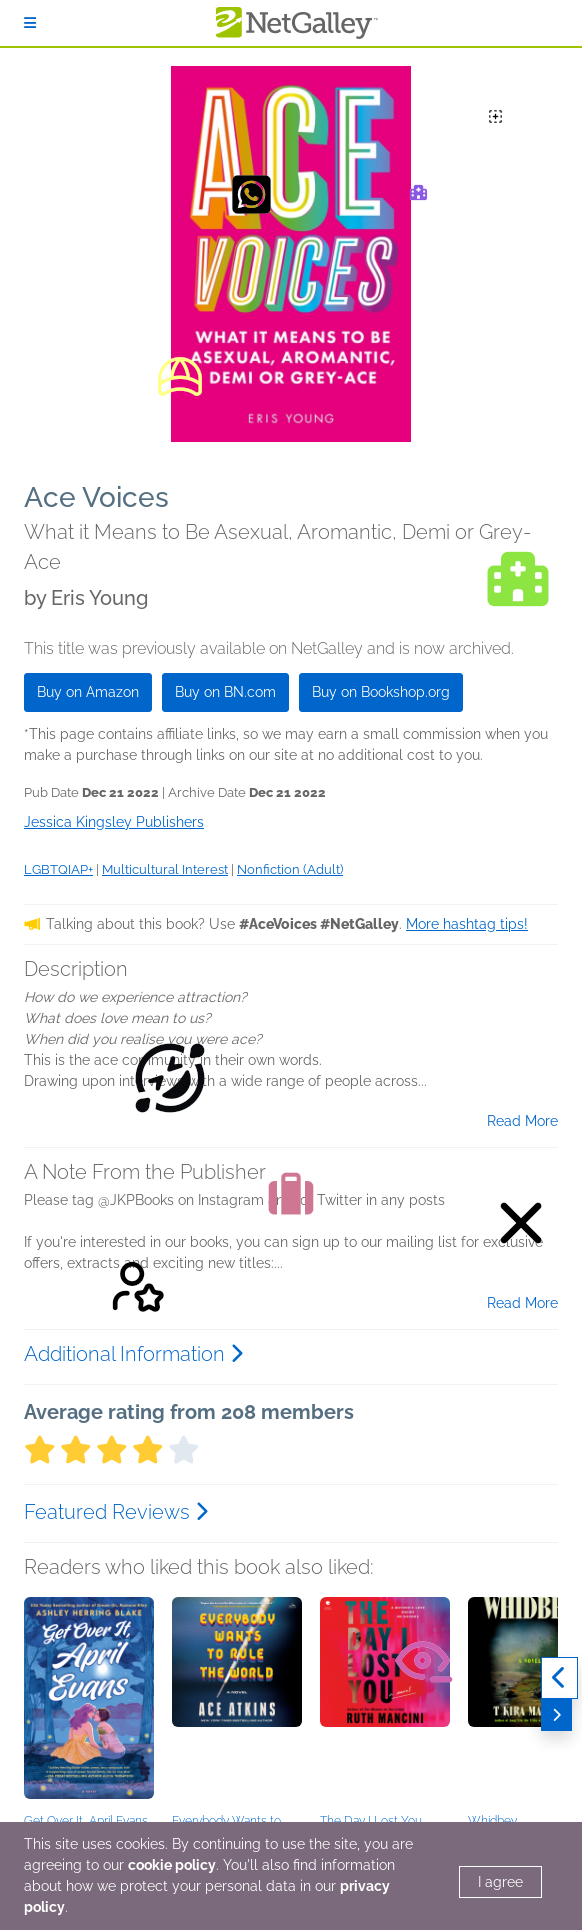 The image size is (582, 1930). Describe the element at coordinates (518, 579) in the screenshot. I see `view nearby hospitals or medical facilities` at that location.